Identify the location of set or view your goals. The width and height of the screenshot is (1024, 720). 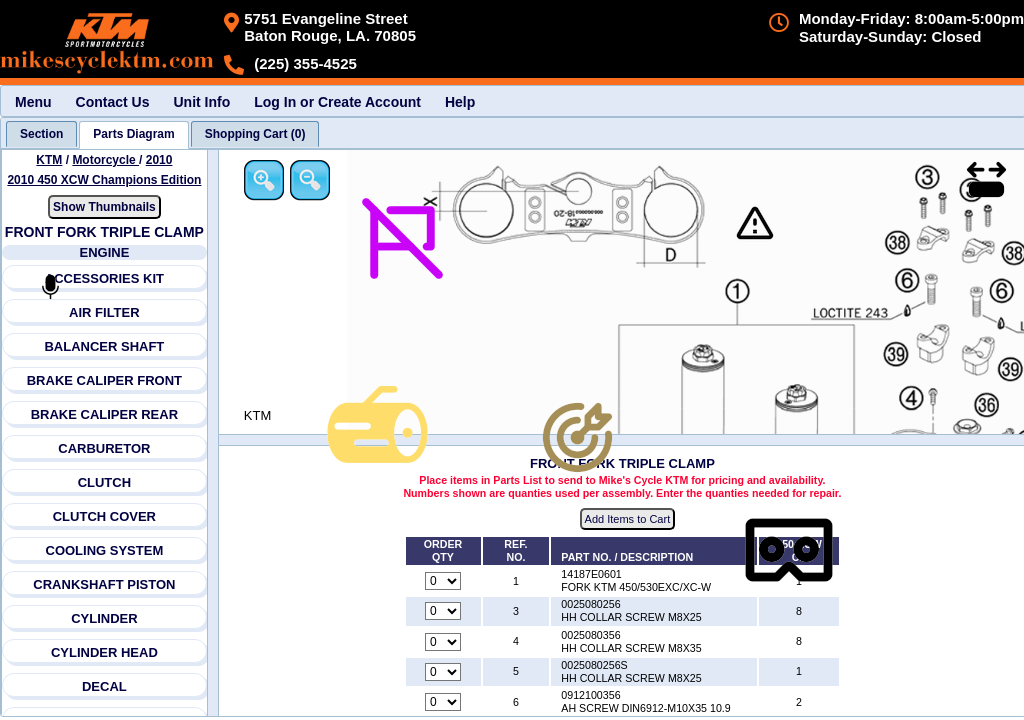
(577, 437).